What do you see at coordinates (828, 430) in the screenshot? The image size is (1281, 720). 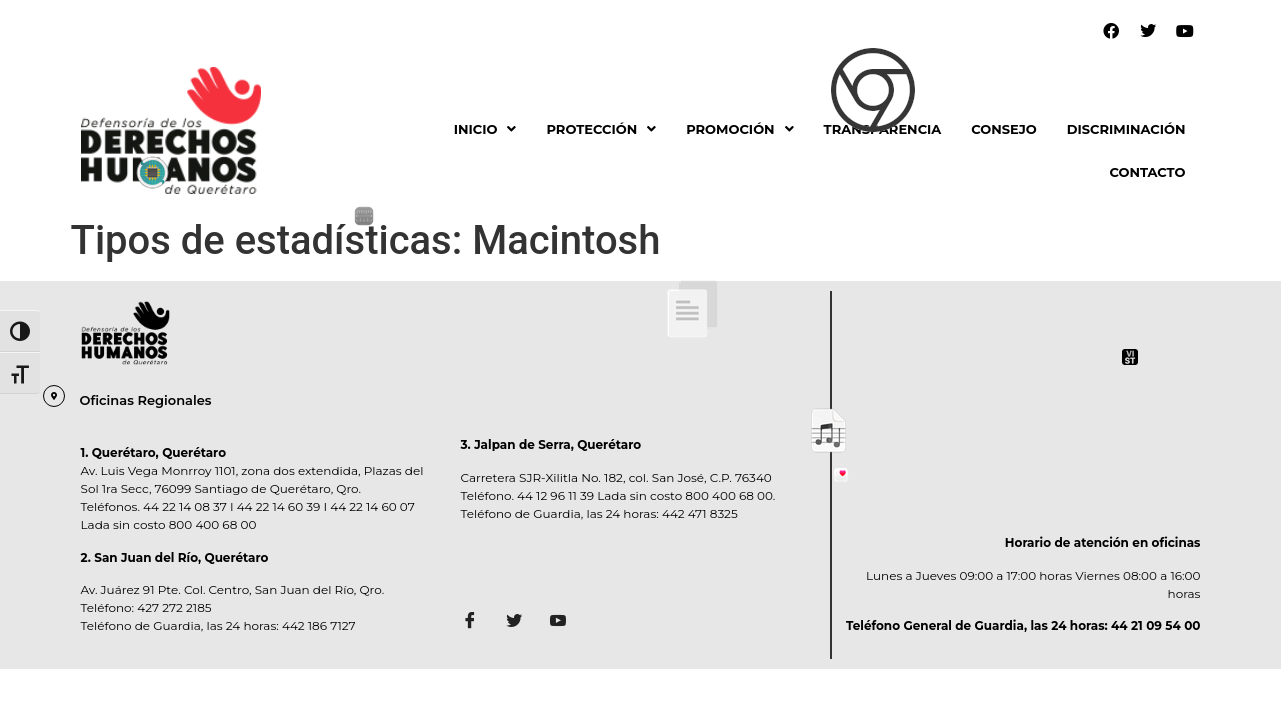 I see `an iMelody audio file` at bounding box center [828, 430].